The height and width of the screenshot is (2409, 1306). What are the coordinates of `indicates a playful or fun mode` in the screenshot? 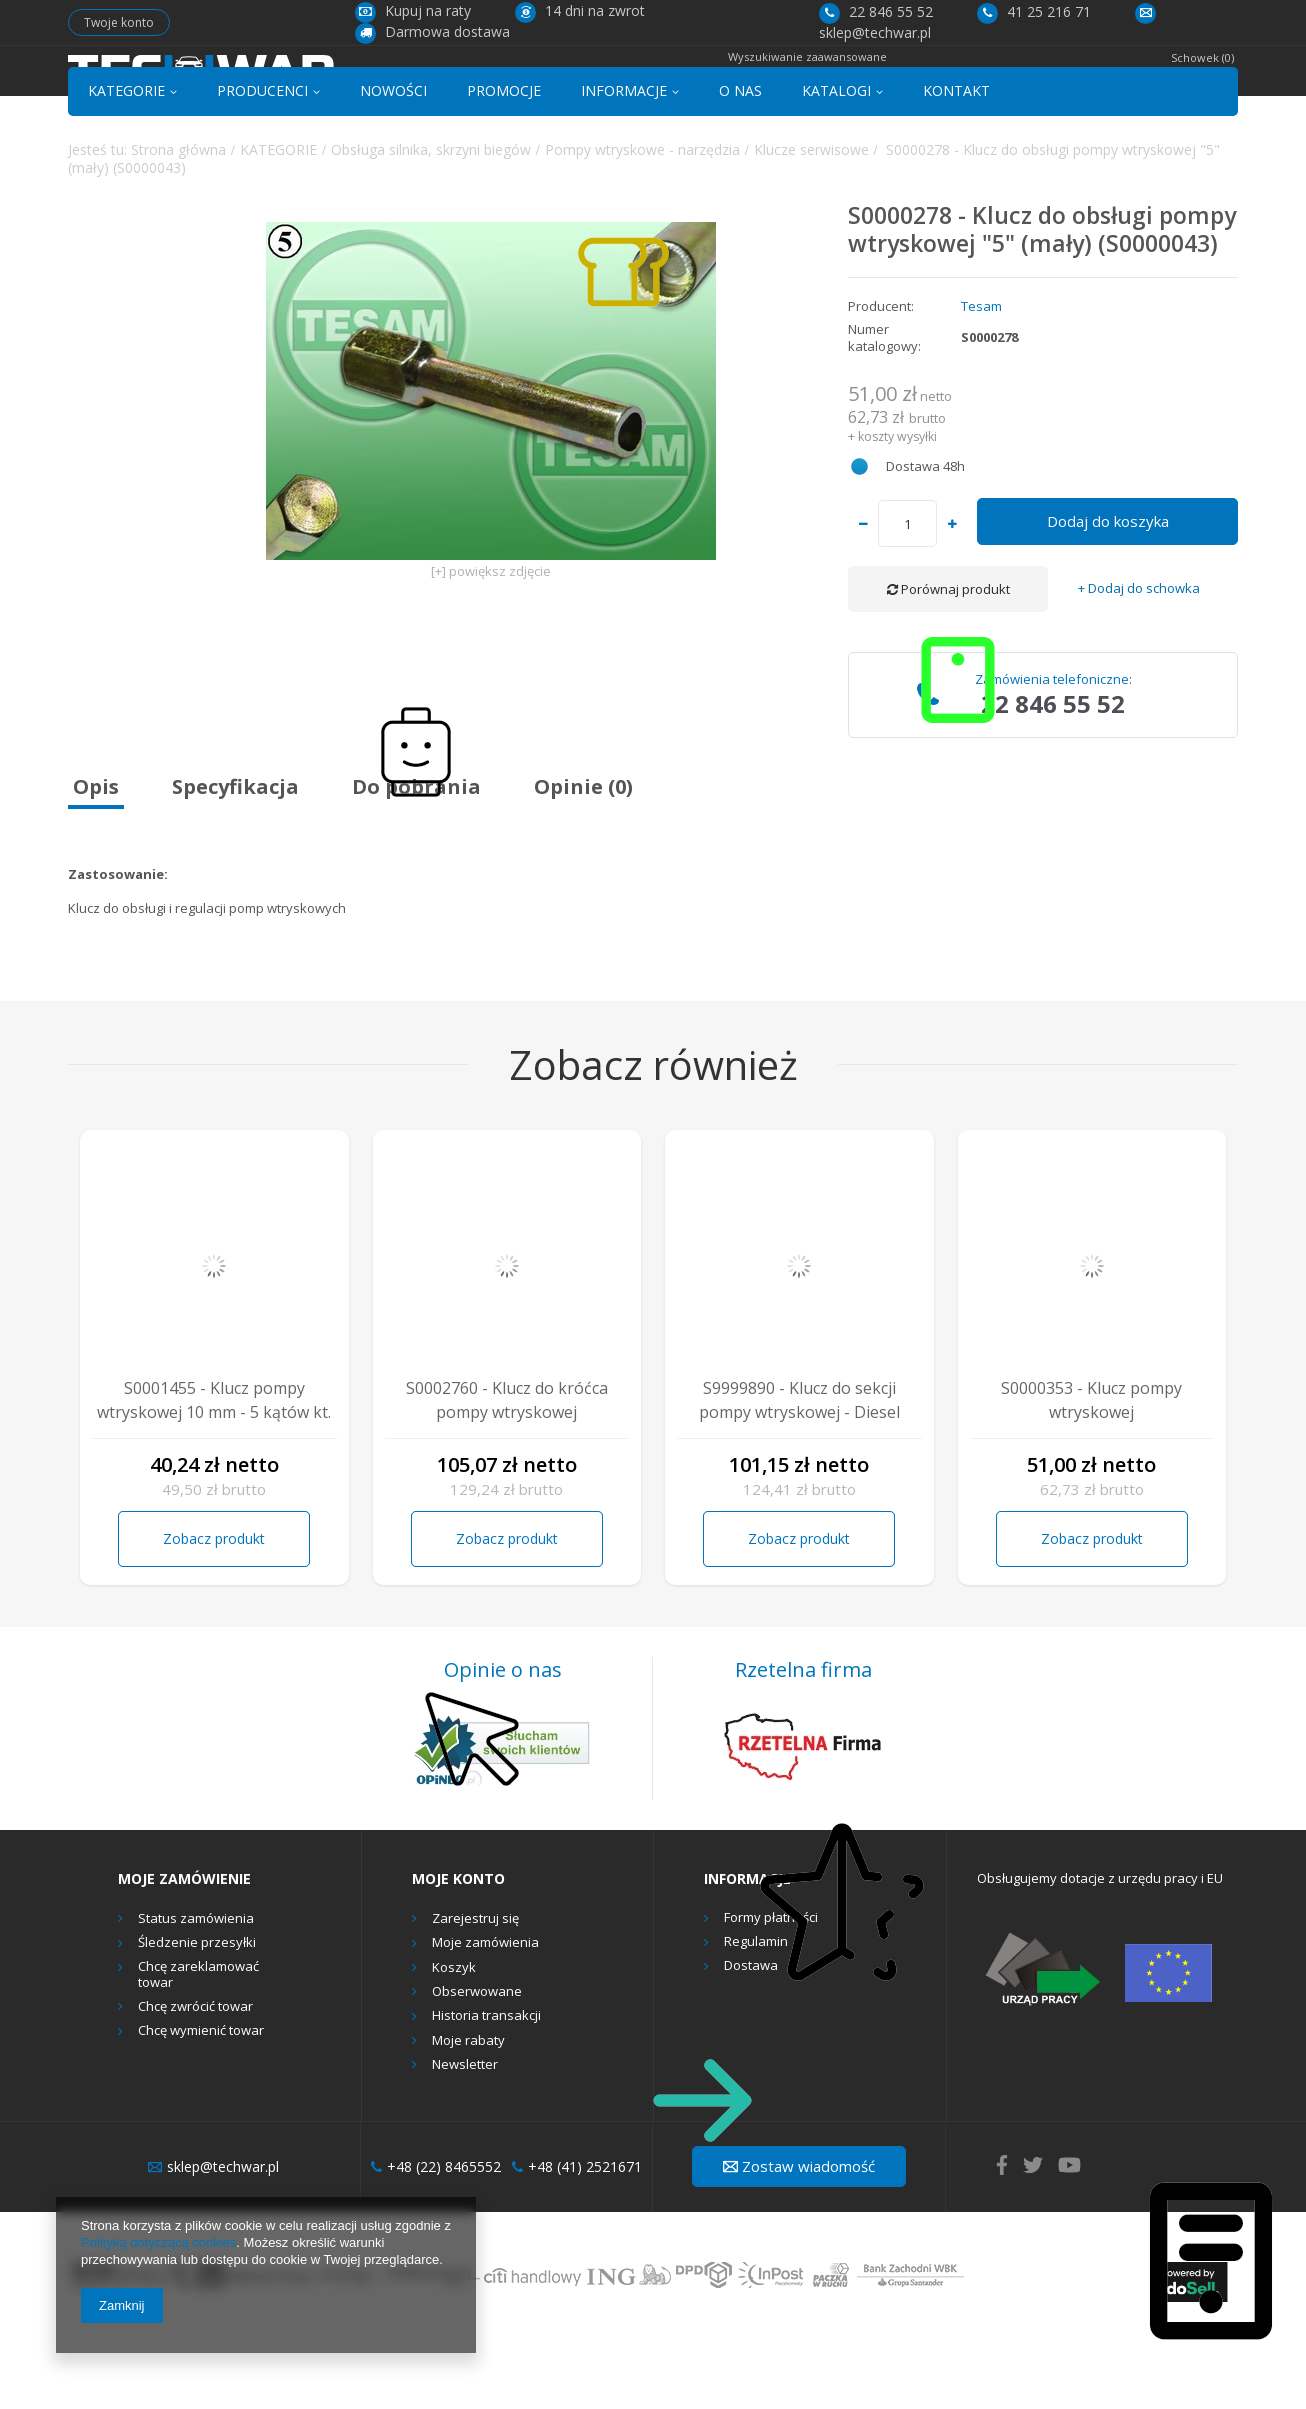 It's located at (416, 752).